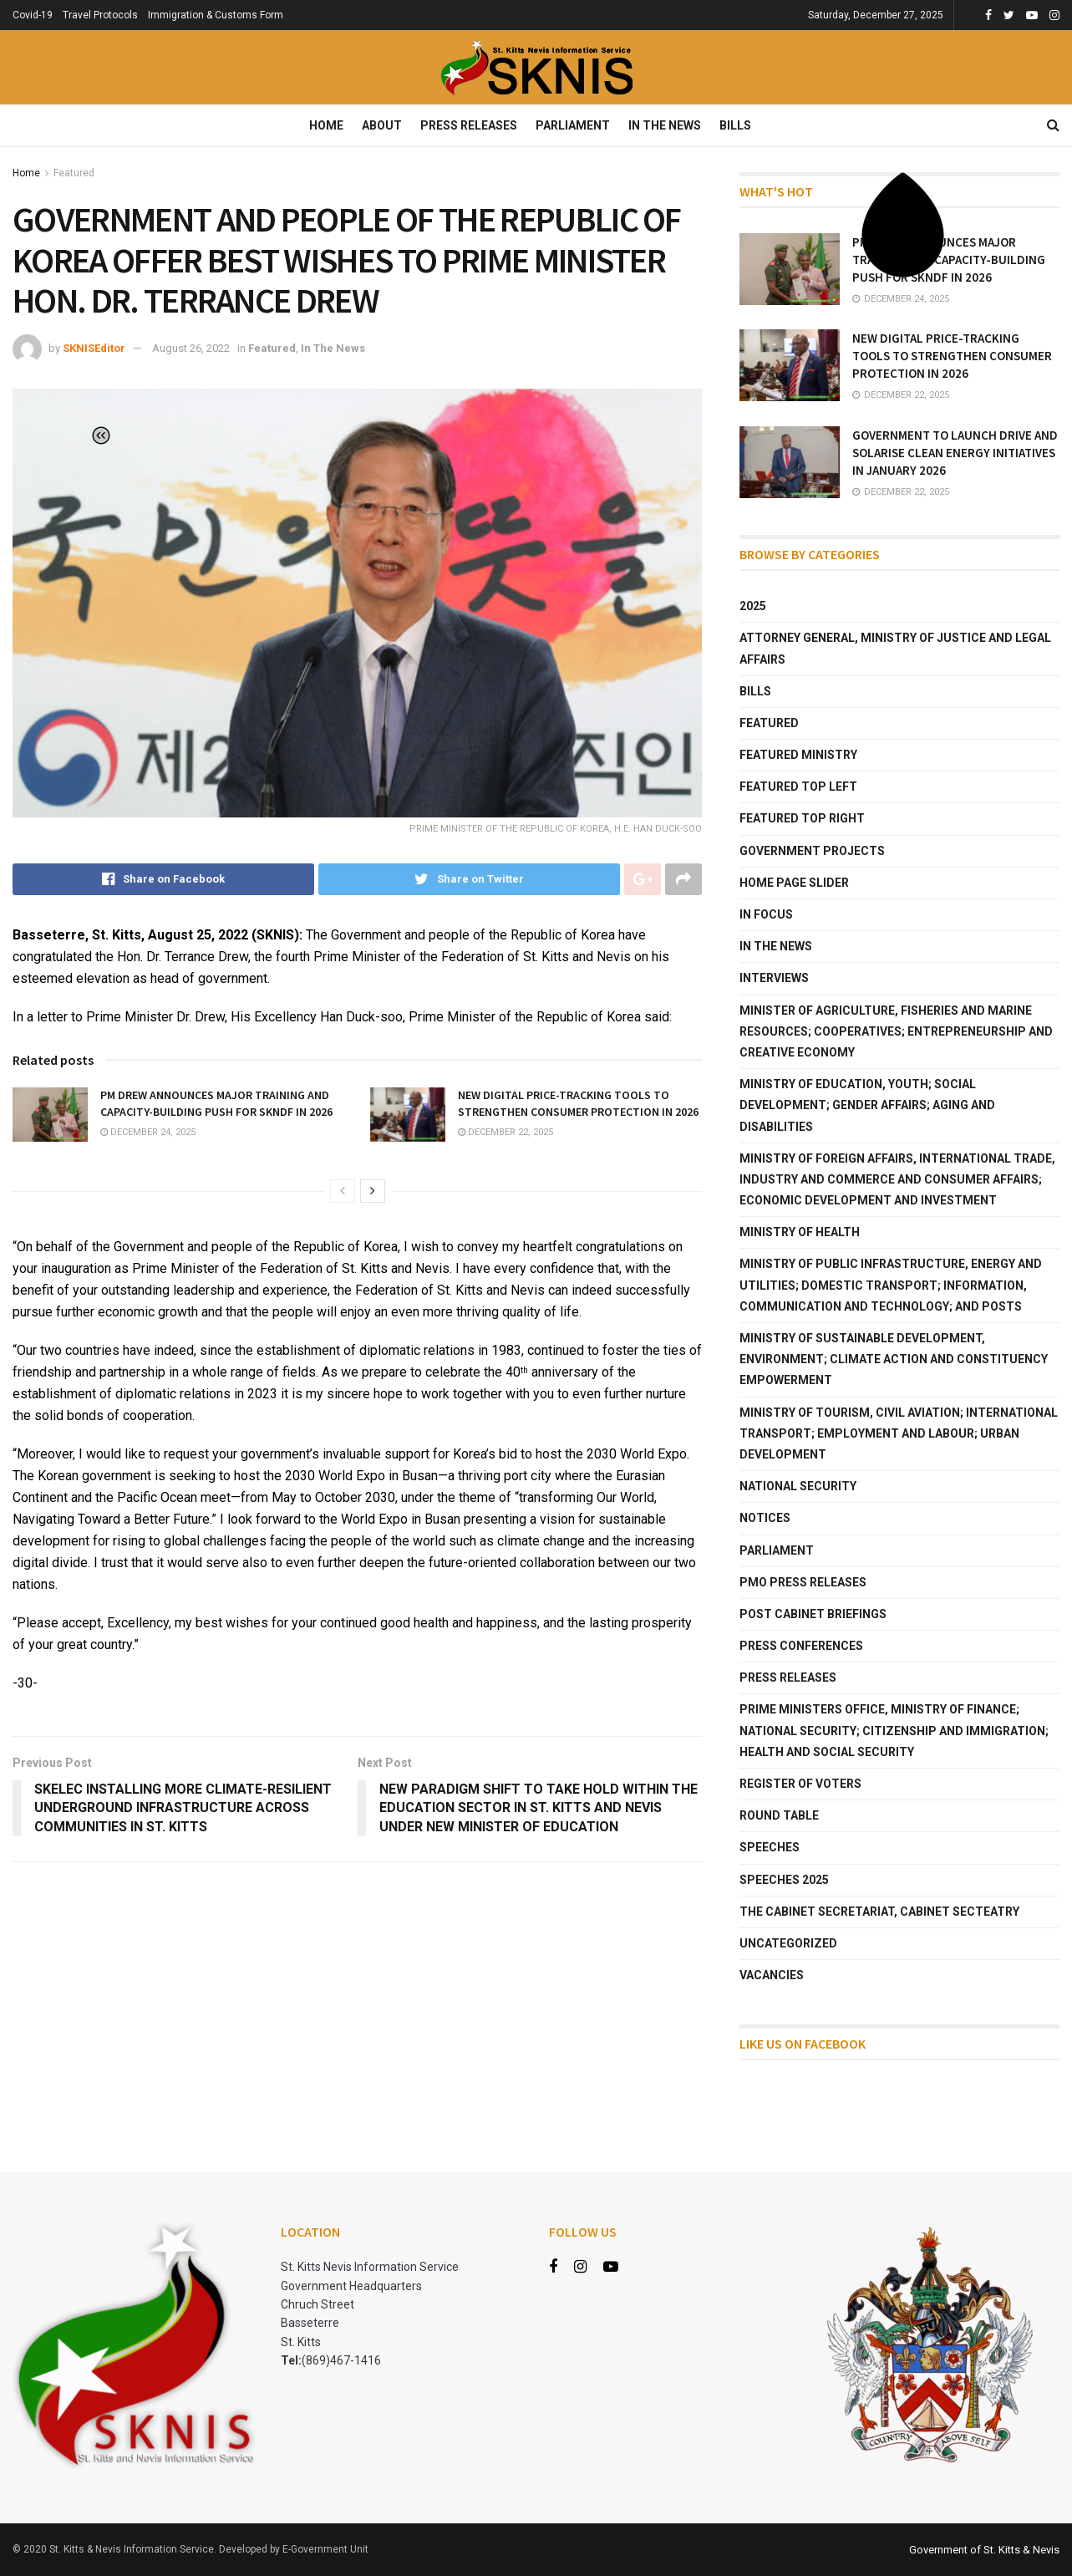 This screenshot has width=1072, height=2576. Describe the element at coordinates (101, 435) in the screenshot. I see `go back to the beginning` at that location.